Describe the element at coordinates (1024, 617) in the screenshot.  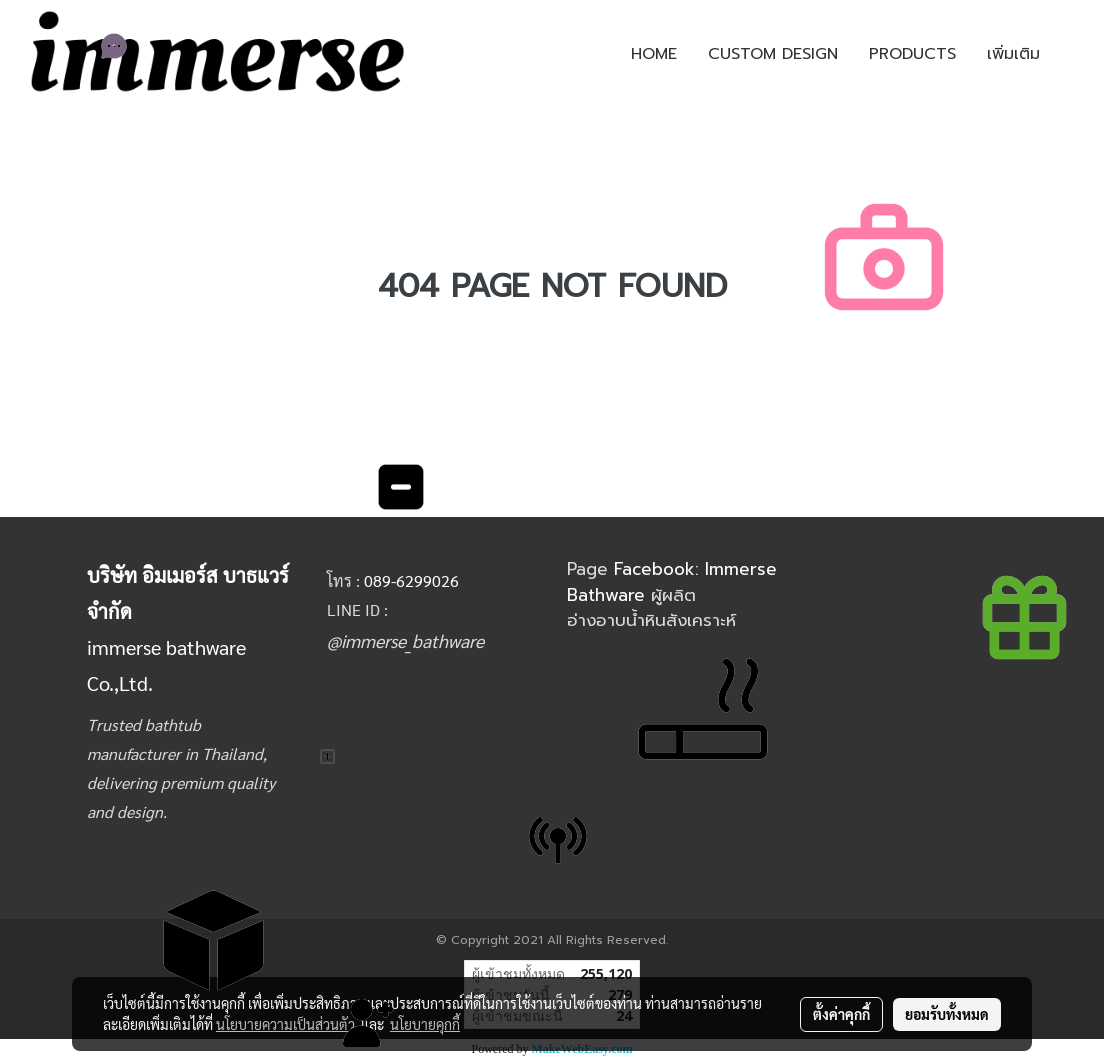
I see `view gifts or rewards` at that location.